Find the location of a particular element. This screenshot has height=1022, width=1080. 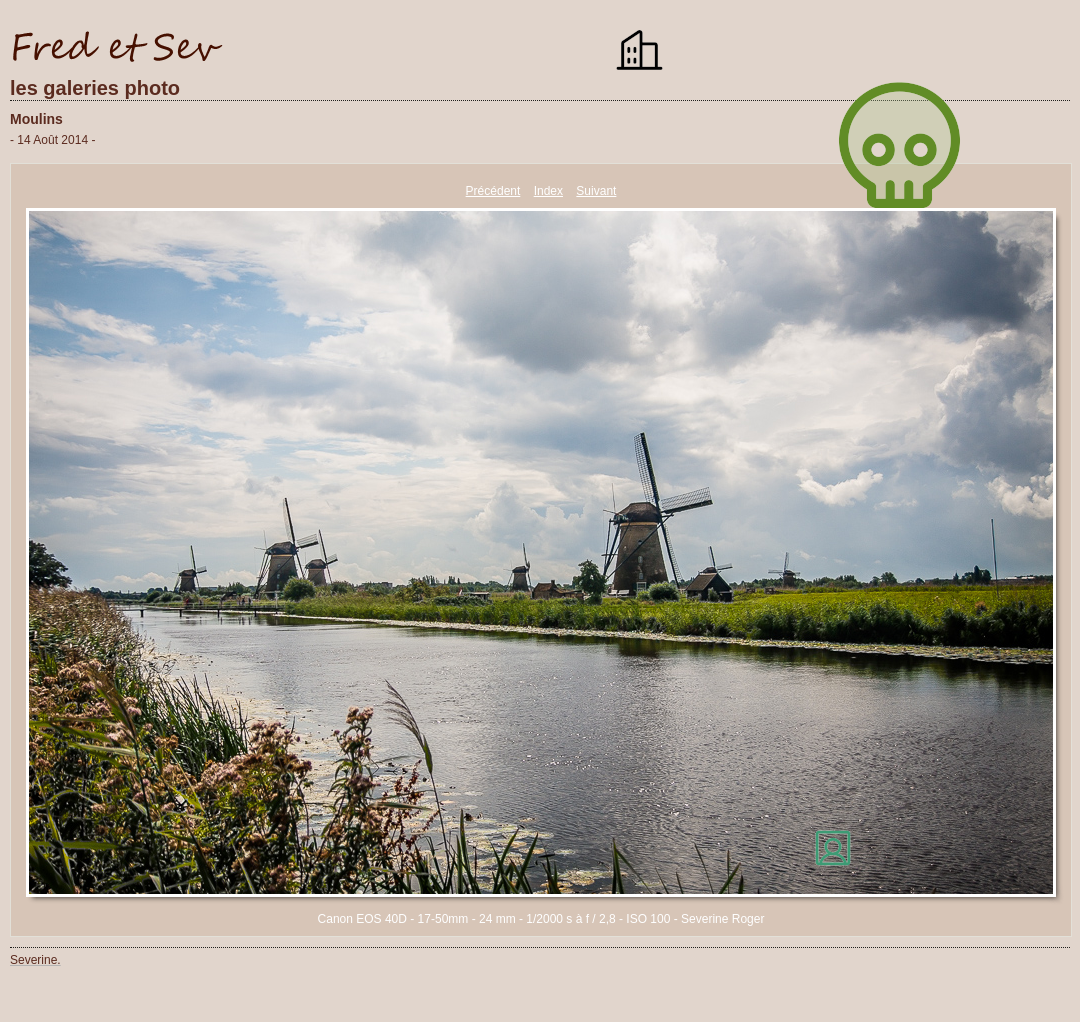

view nearby buildings or properties is located at coordinates (639, 51).